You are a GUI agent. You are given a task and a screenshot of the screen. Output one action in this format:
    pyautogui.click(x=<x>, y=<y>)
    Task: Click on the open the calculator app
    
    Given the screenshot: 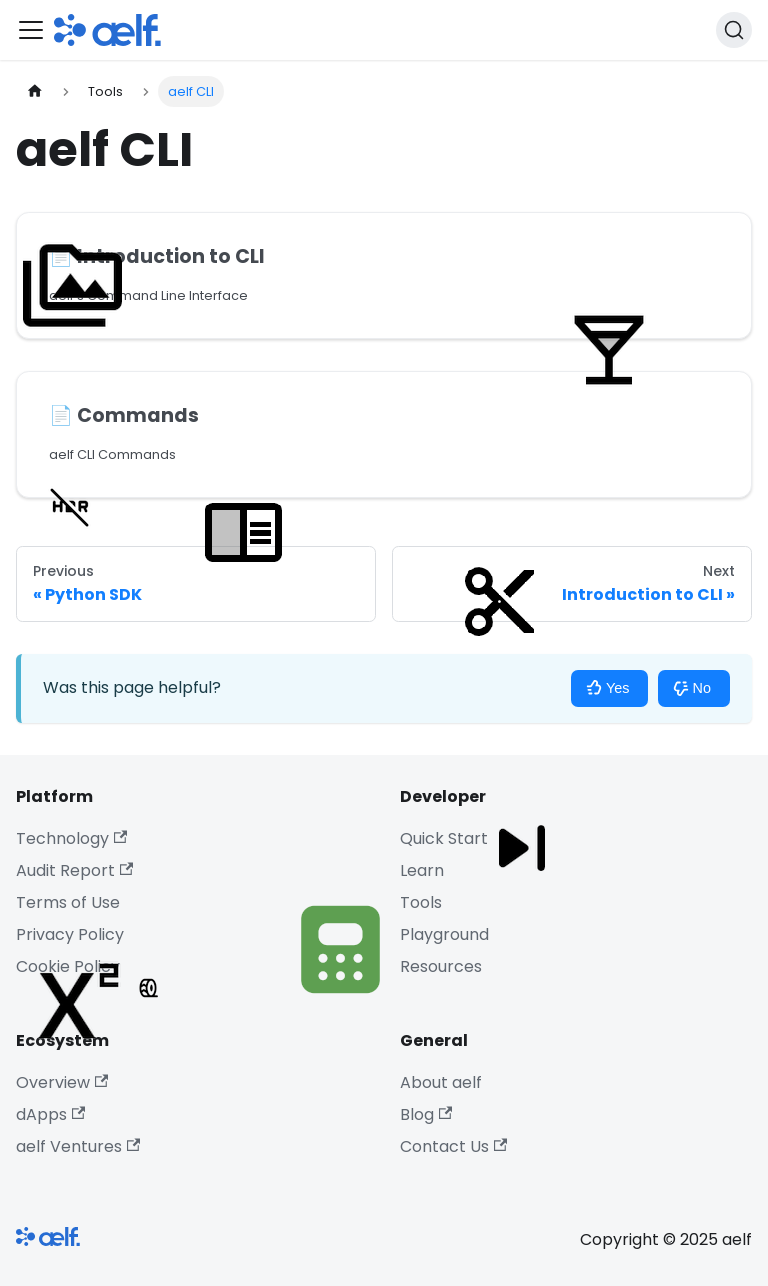 What is the action you would take?
    pyautogui.click(x=340, y=949)
    